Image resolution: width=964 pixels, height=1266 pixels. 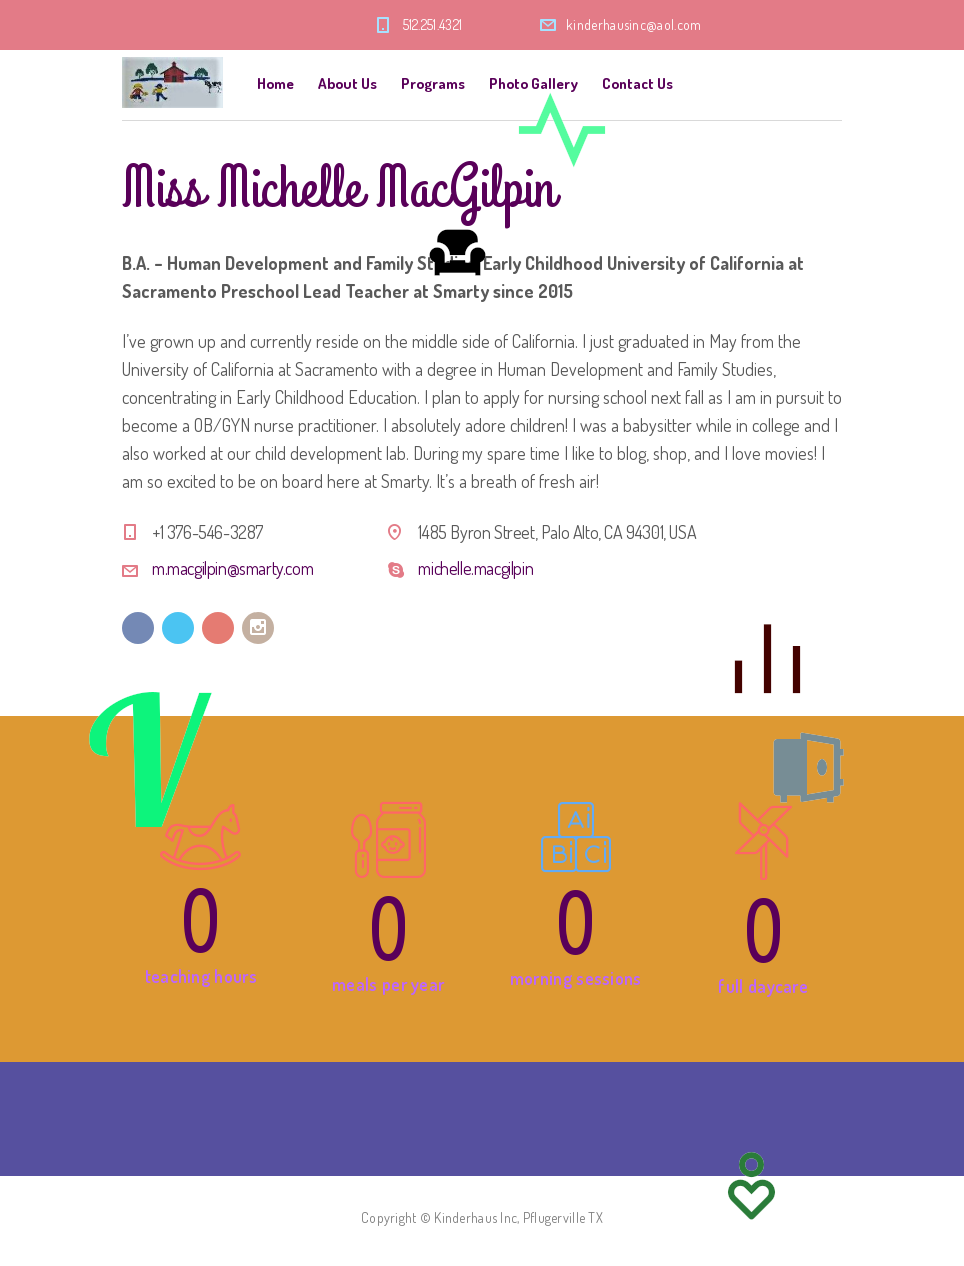 I want to click on vala programming language logo, so click(x=150, y=759).